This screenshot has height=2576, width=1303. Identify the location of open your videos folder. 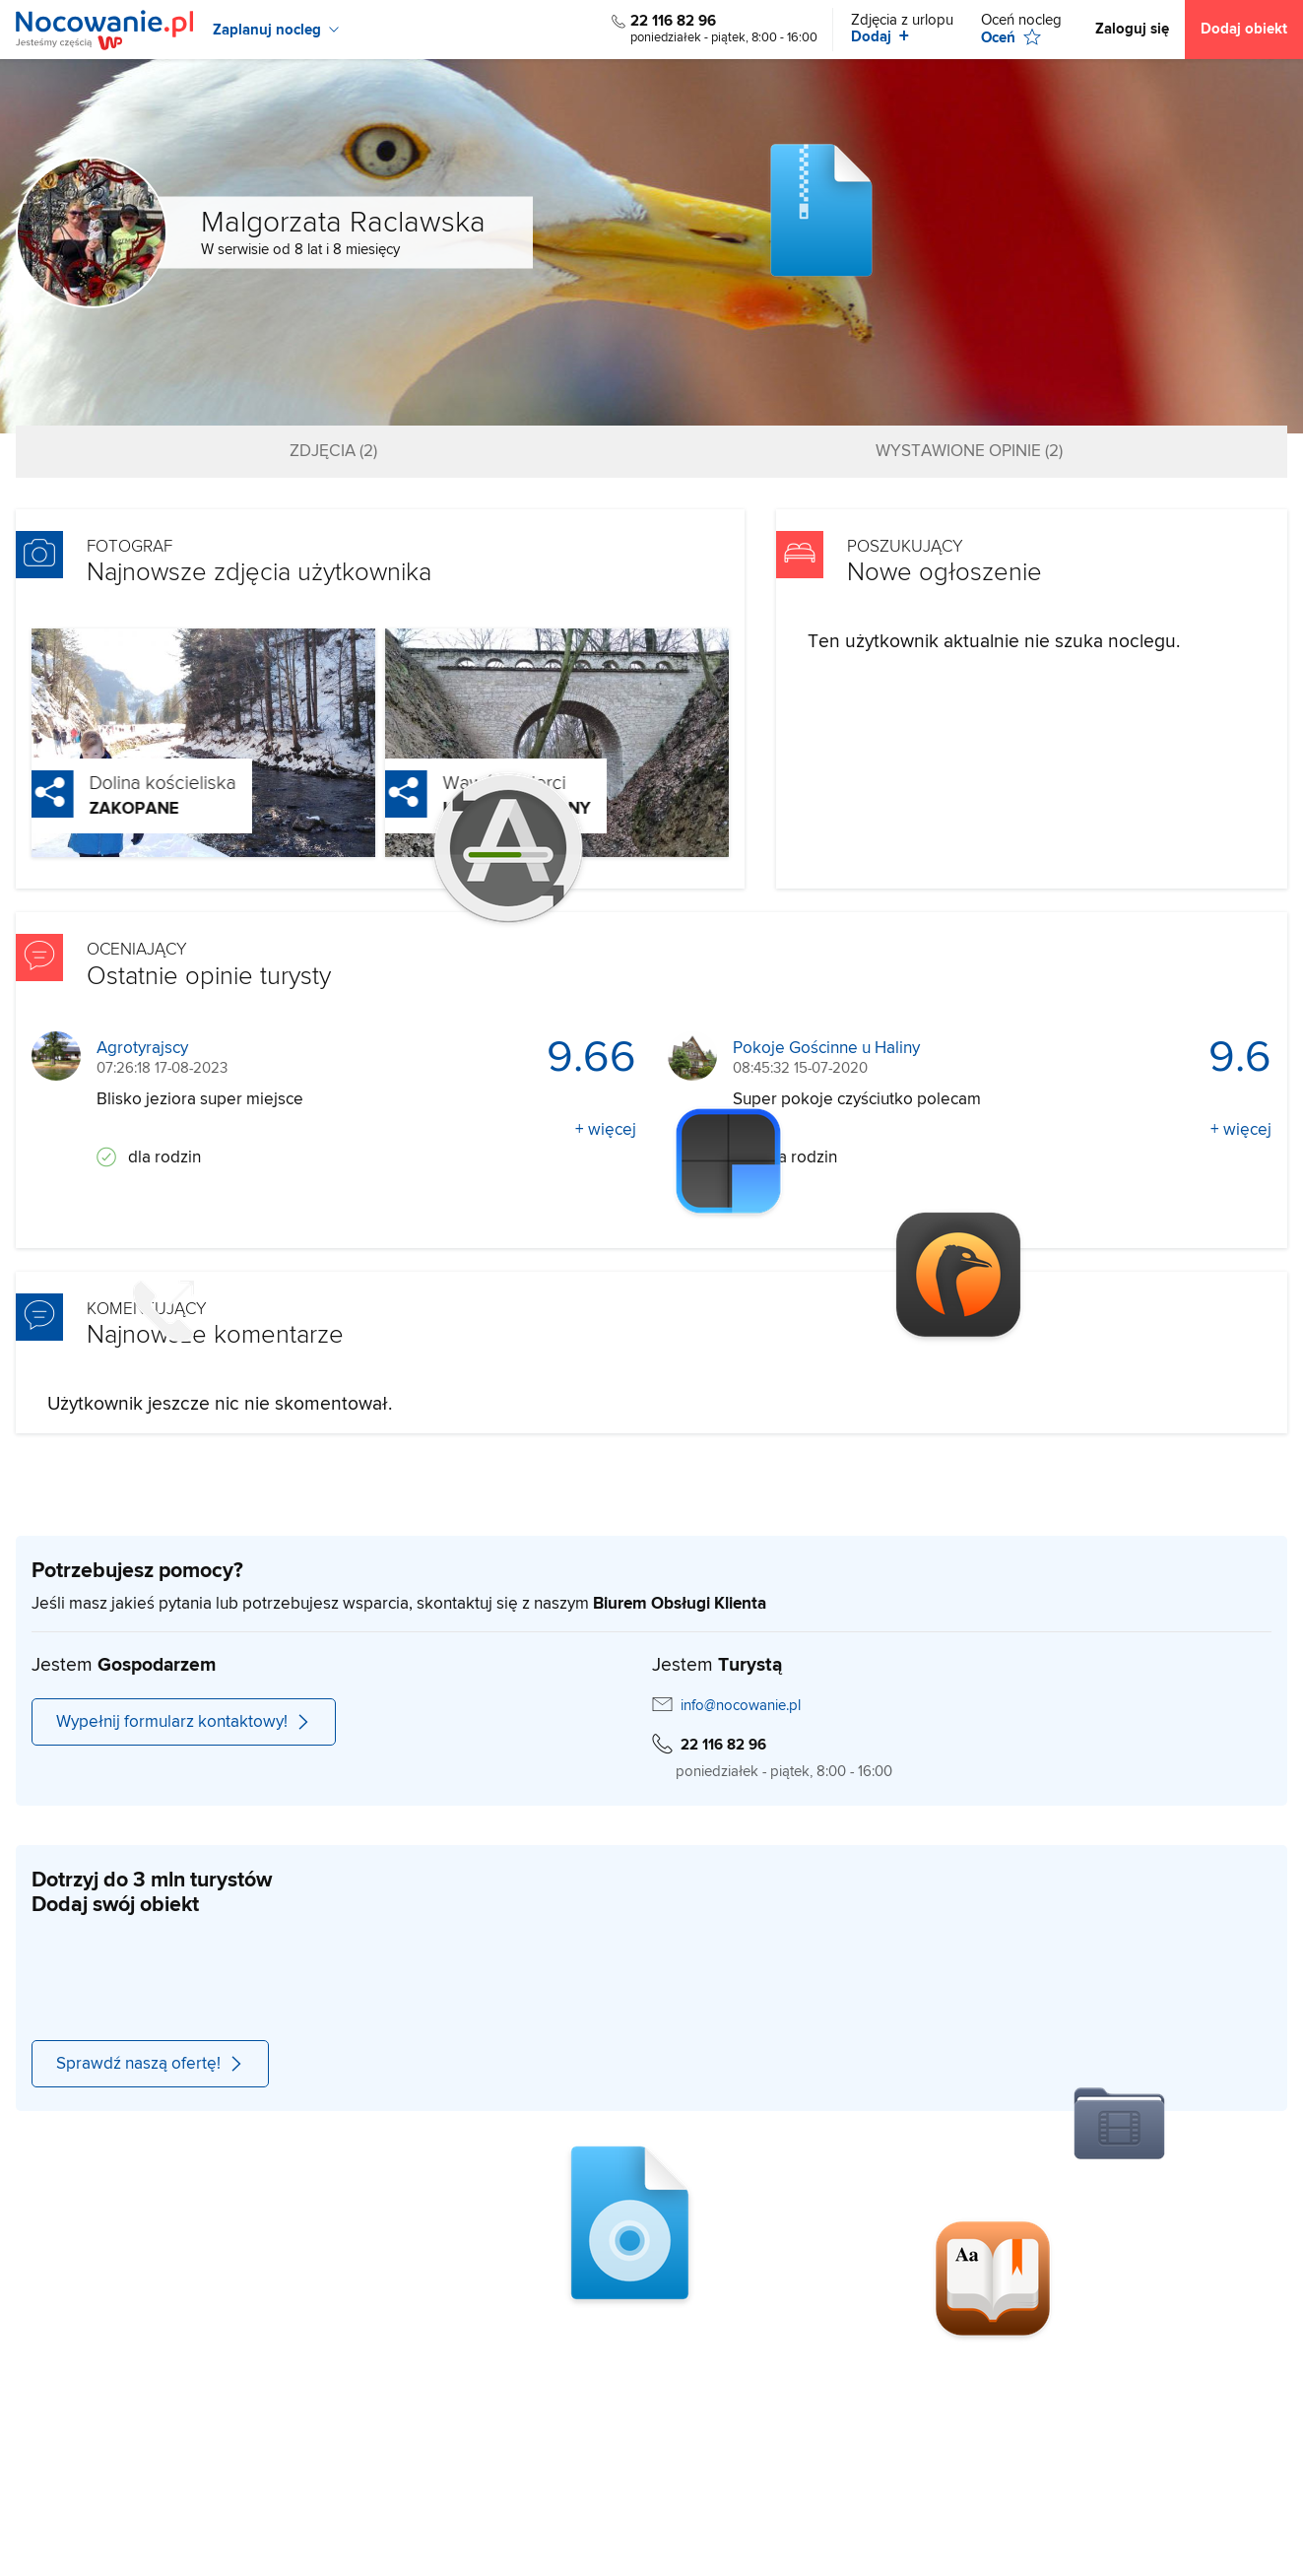
(1119, 2123).